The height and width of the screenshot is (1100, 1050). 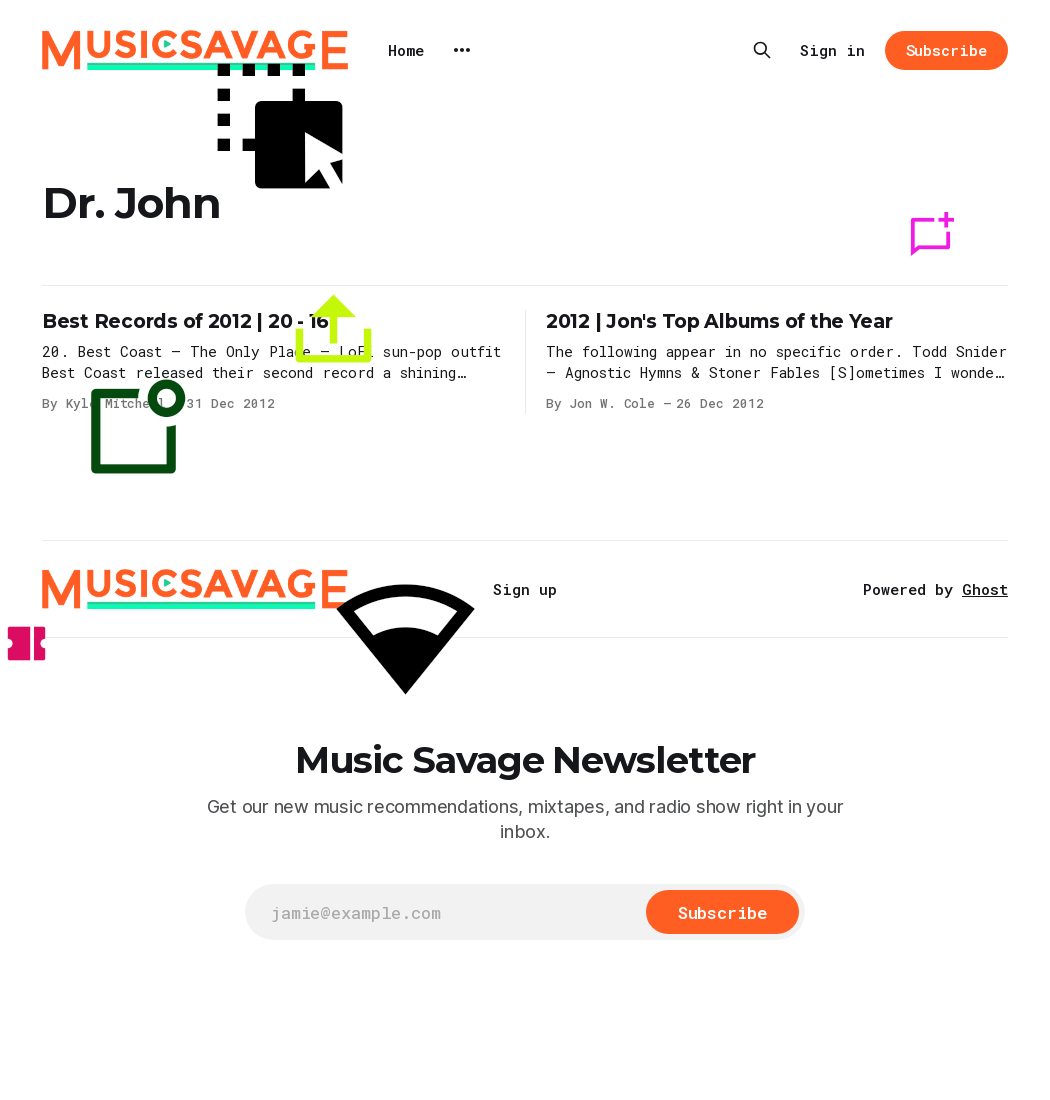 I want to click on start a new chat conversation, so click(x=930, y=235).